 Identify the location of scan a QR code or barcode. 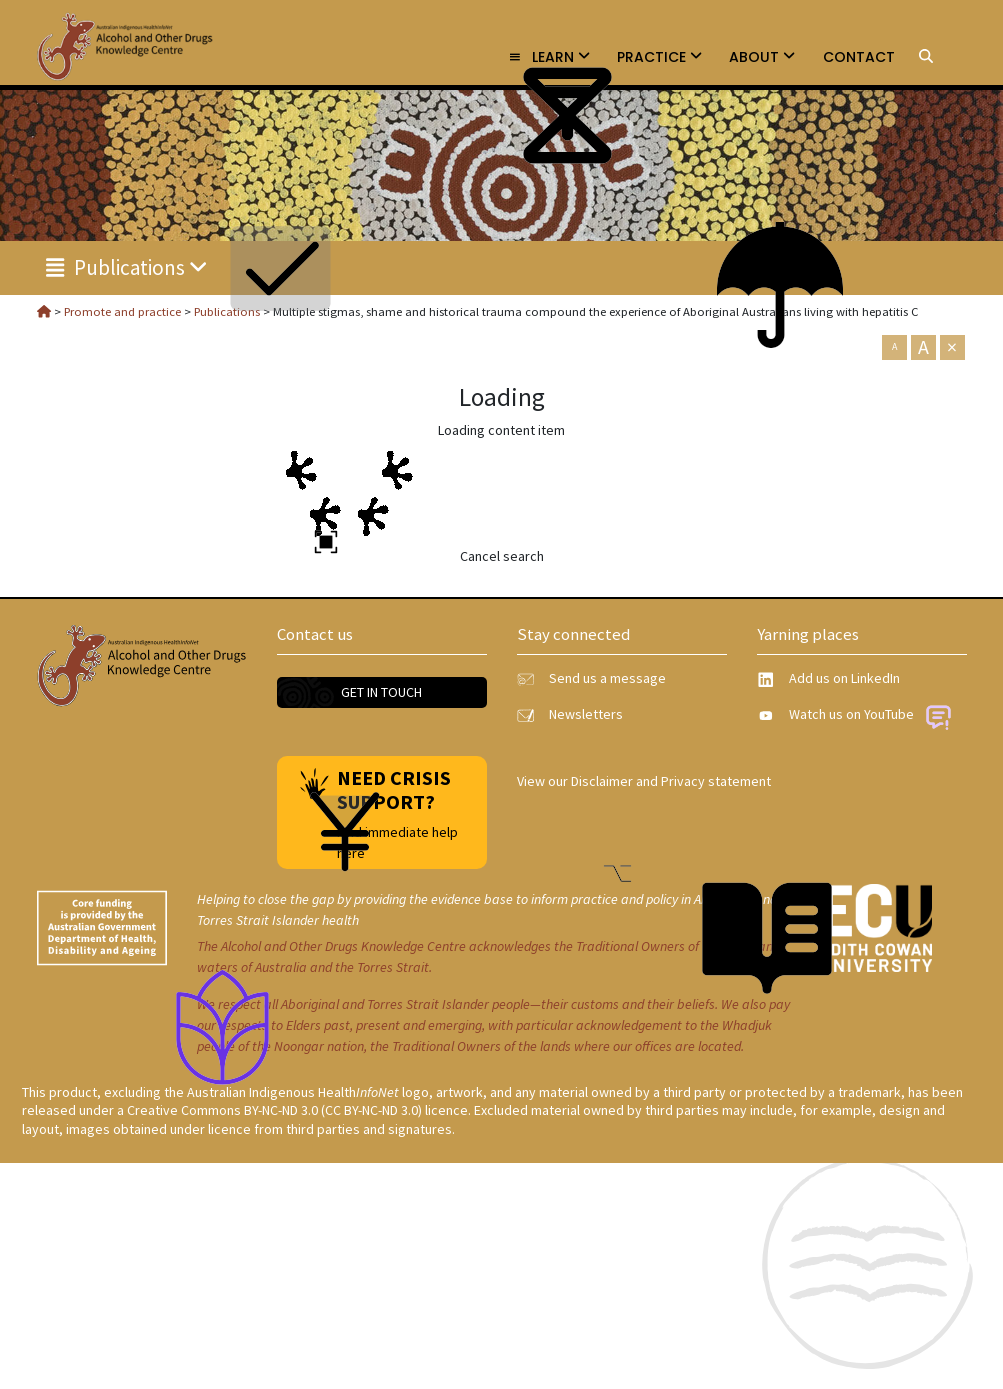
(326, 542).